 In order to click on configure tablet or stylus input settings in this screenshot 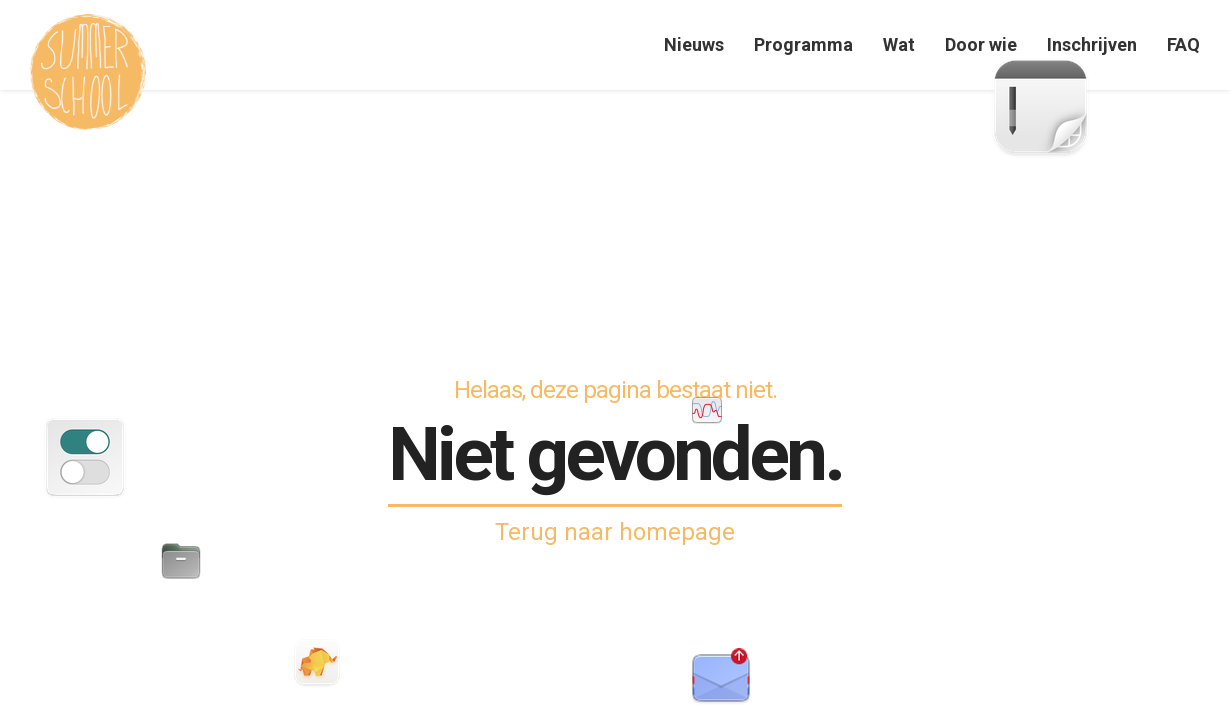, I will do `click(1040, 106)`.